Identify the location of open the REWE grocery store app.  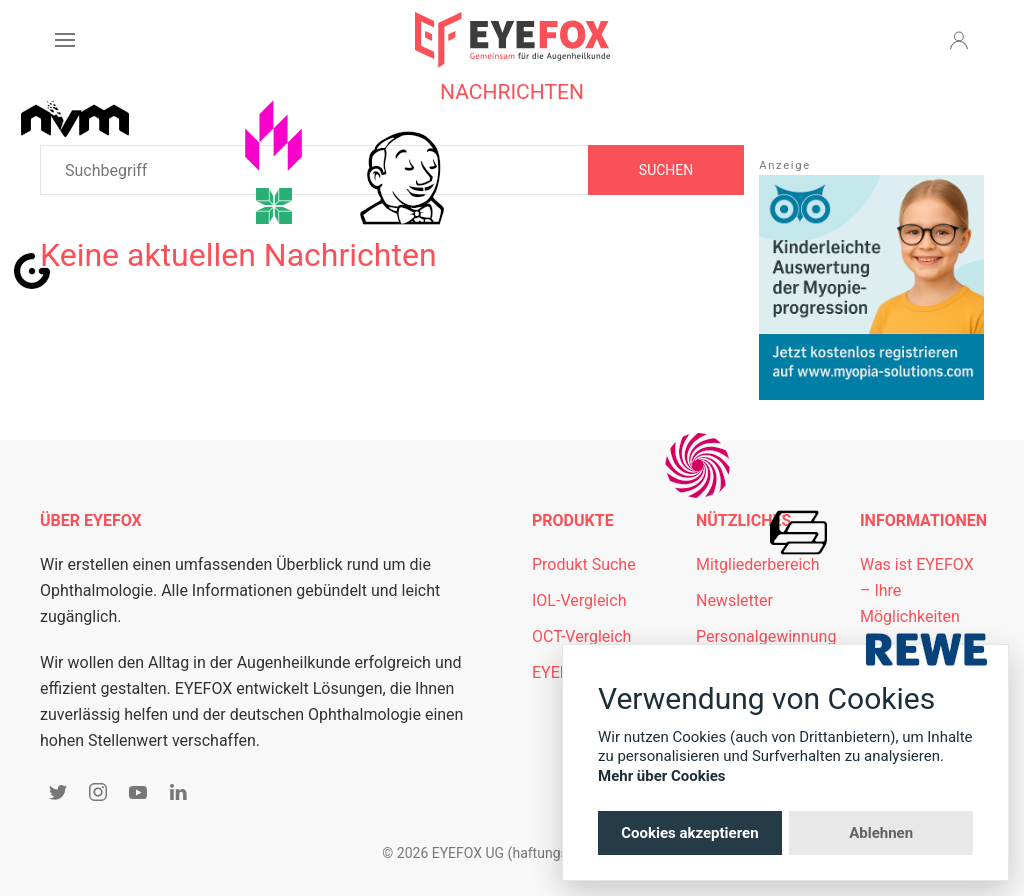
(926, 649).